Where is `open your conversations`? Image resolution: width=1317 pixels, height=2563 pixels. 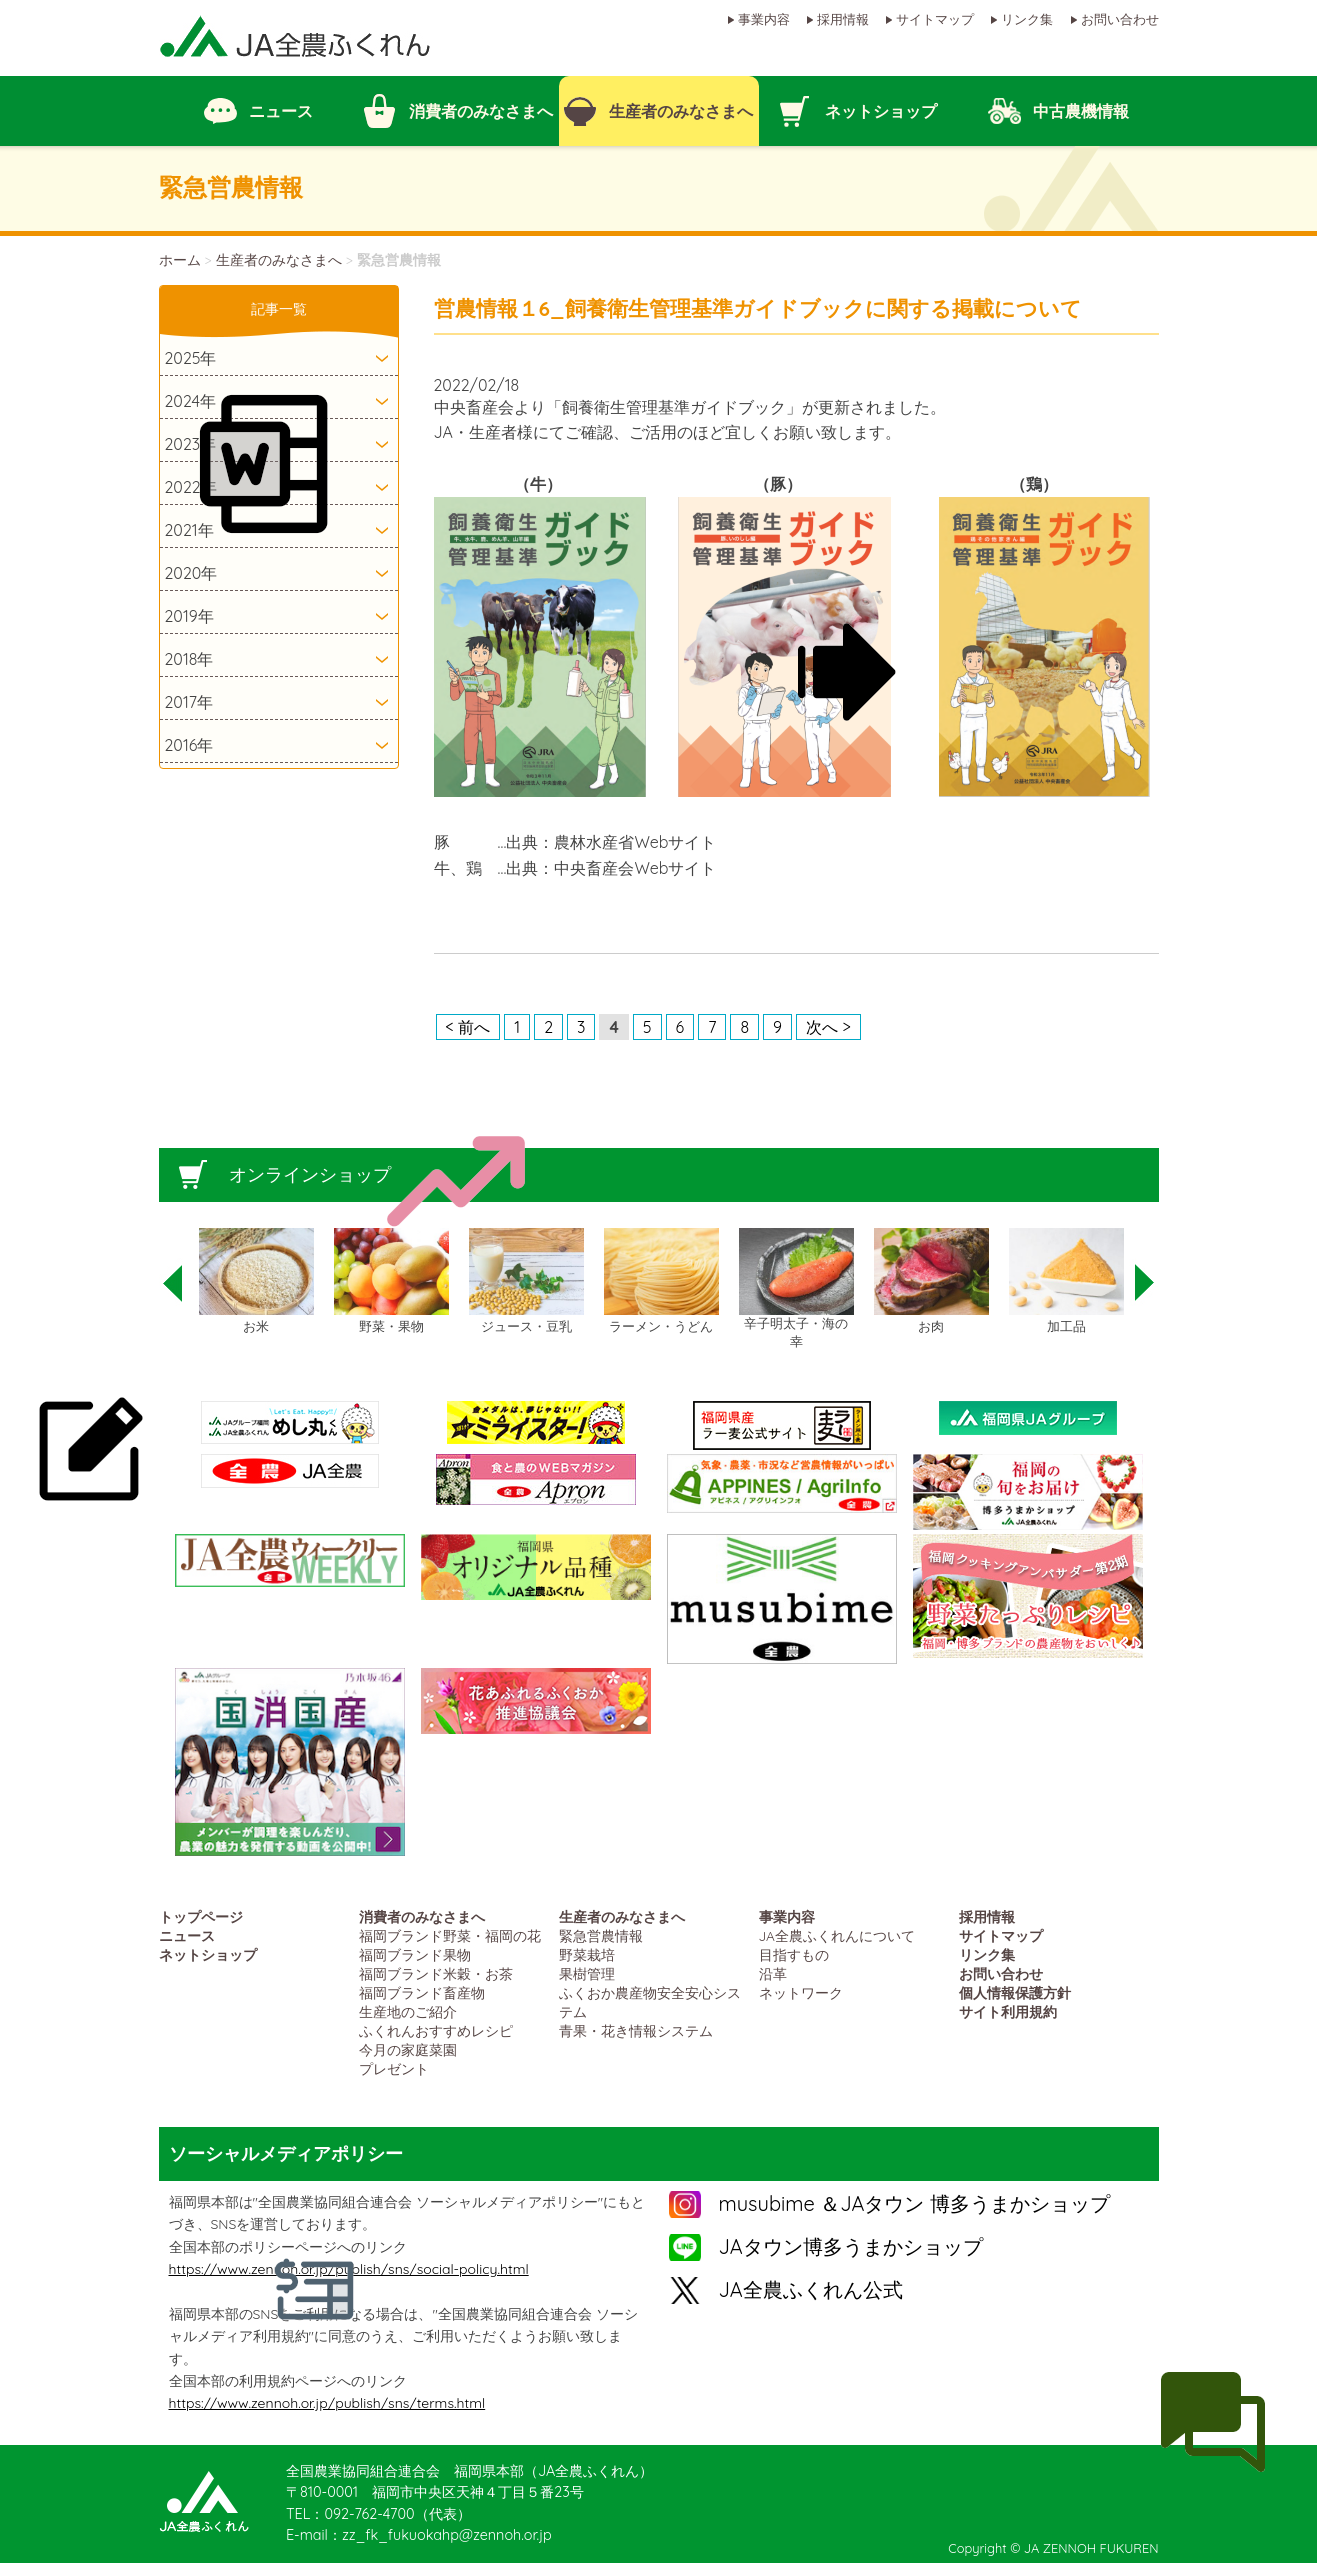
open your conversations is located at coordinates (1213, 2420).